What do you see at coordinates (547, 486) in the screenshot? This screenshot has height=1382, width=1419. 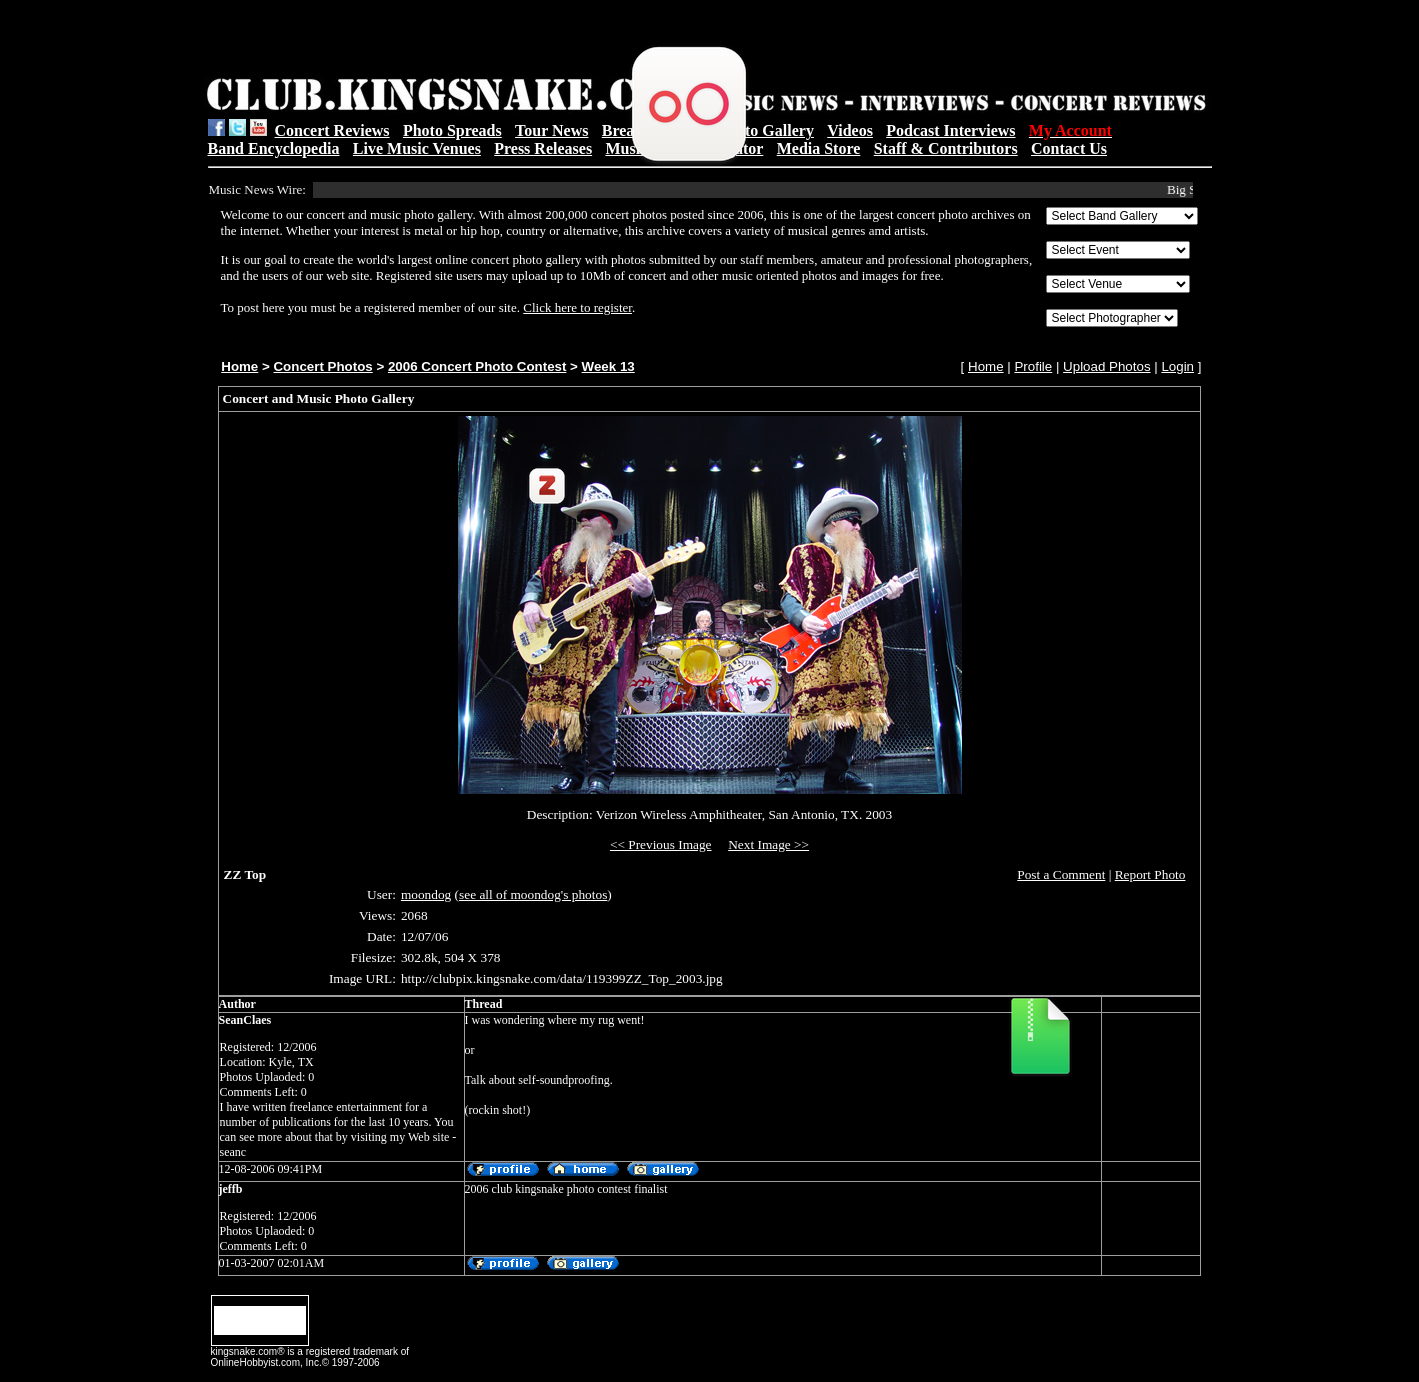 I see `open zotero reference manager` at bounding box center [547, 486].